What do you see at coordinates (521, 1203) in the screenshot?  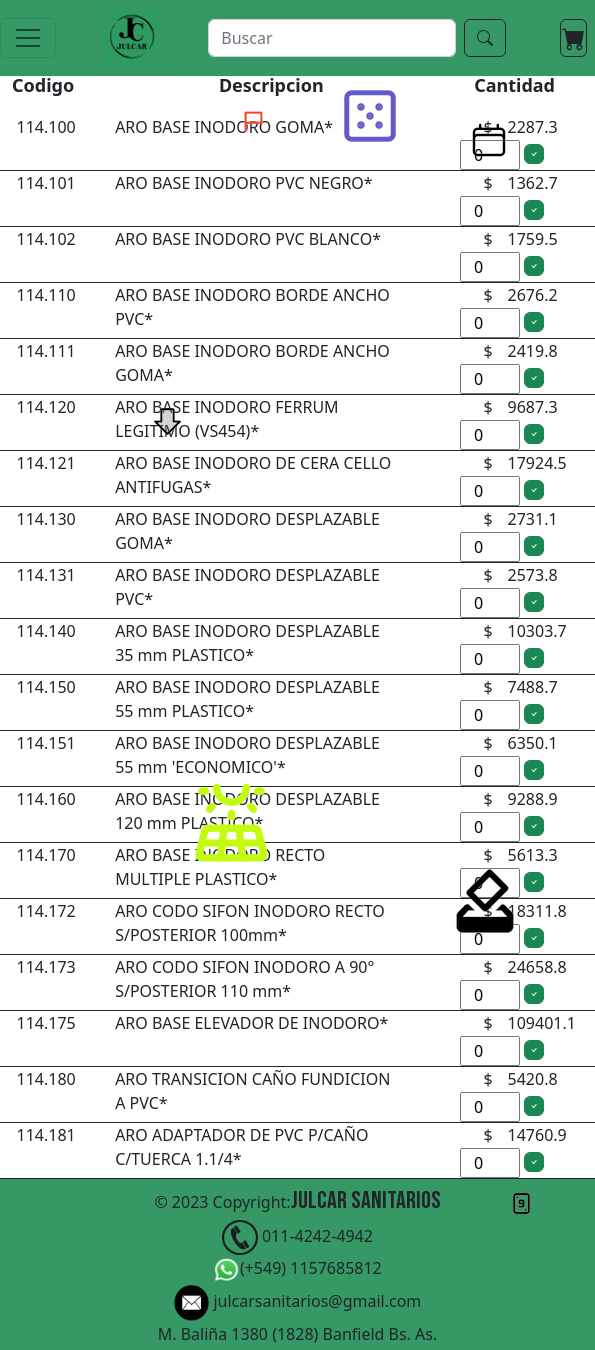 I see `play the 9 card in a card game` at bounding box center [521, 1203].